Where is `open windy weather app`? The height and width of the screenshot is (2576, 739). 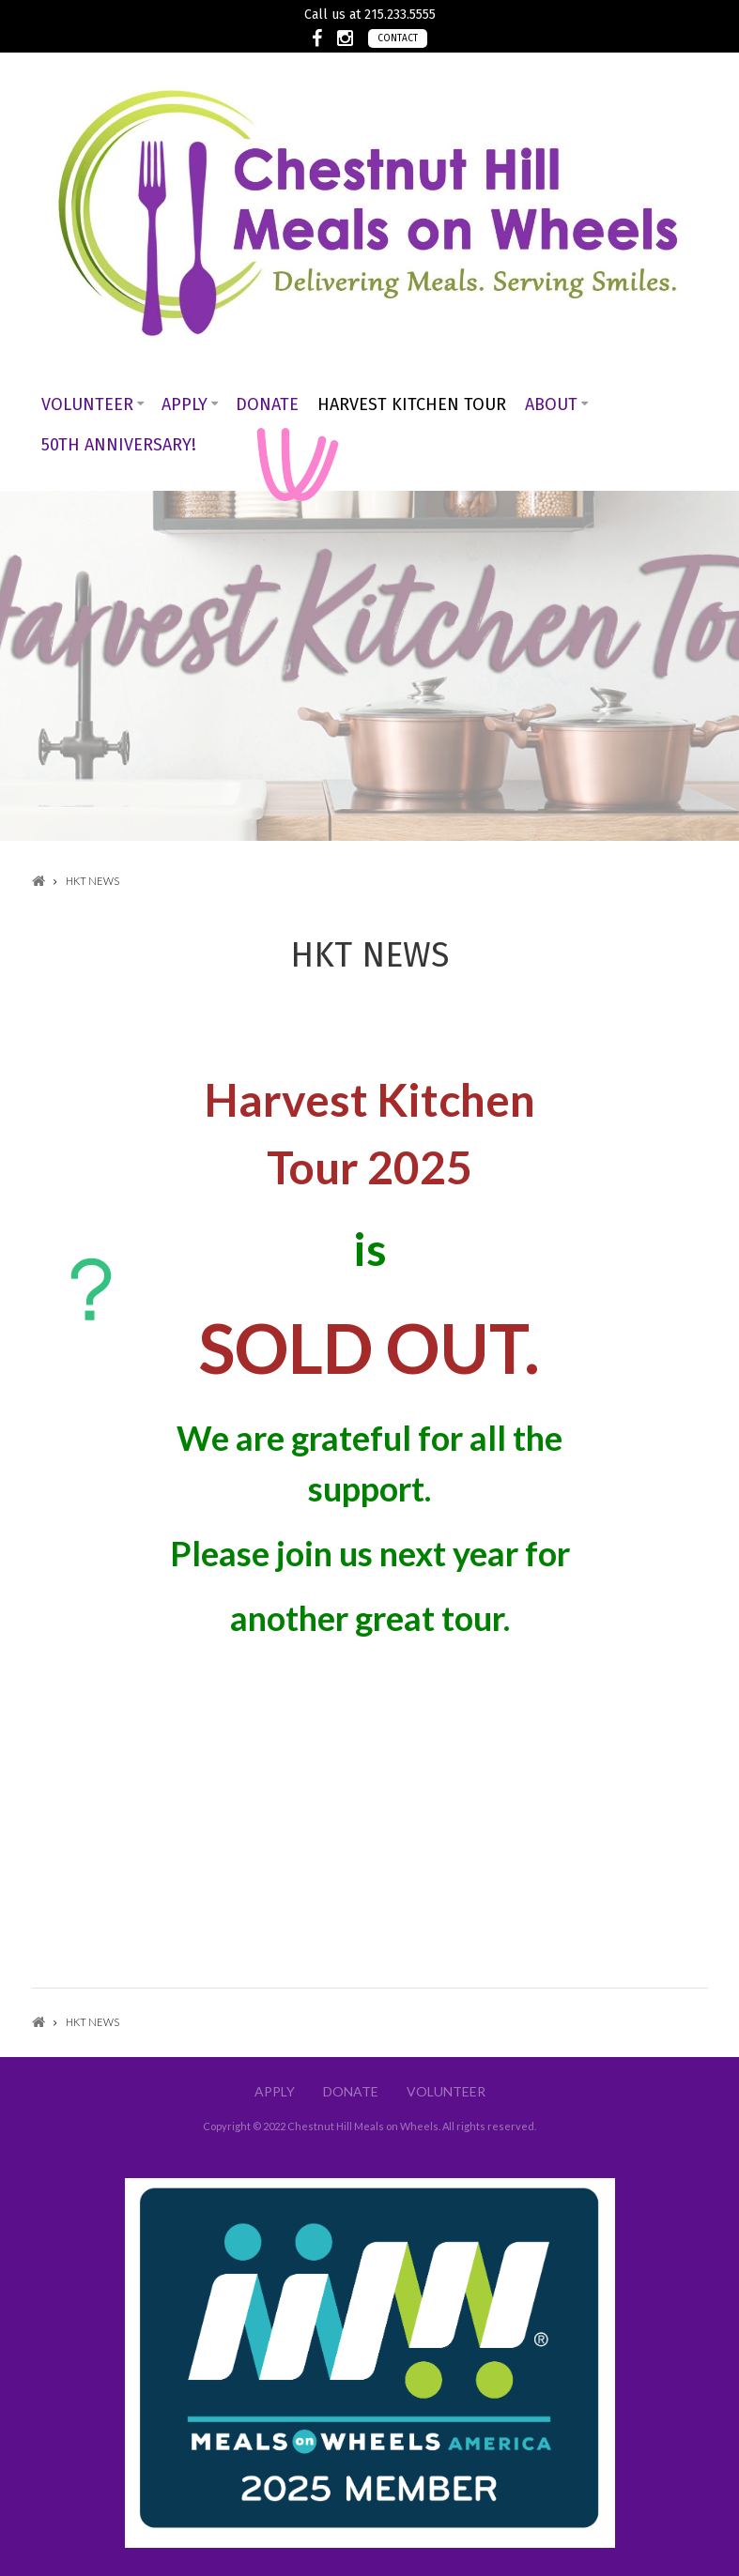 open windy weather app is located at coordinates (298, 465).